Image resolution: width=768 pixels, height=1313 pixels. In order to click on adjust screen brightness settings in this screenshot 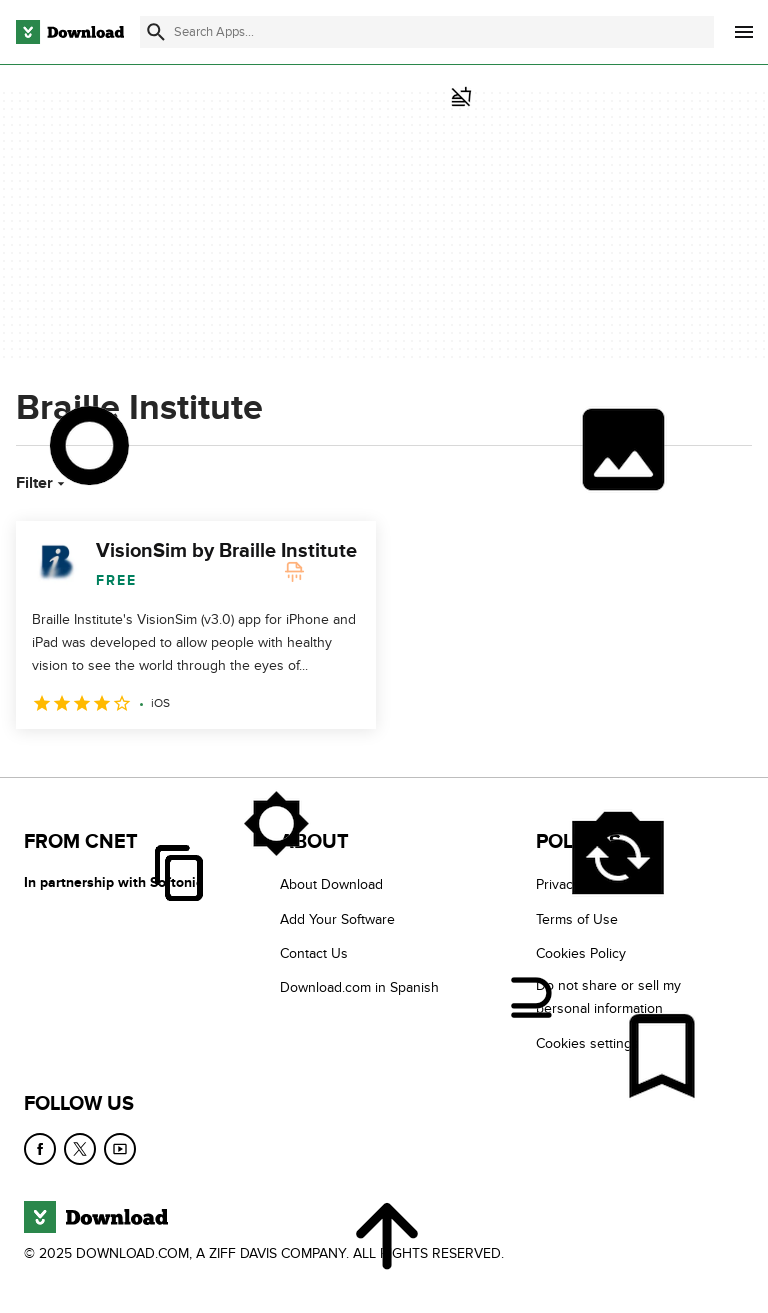, I will do `click(276, 823)`.